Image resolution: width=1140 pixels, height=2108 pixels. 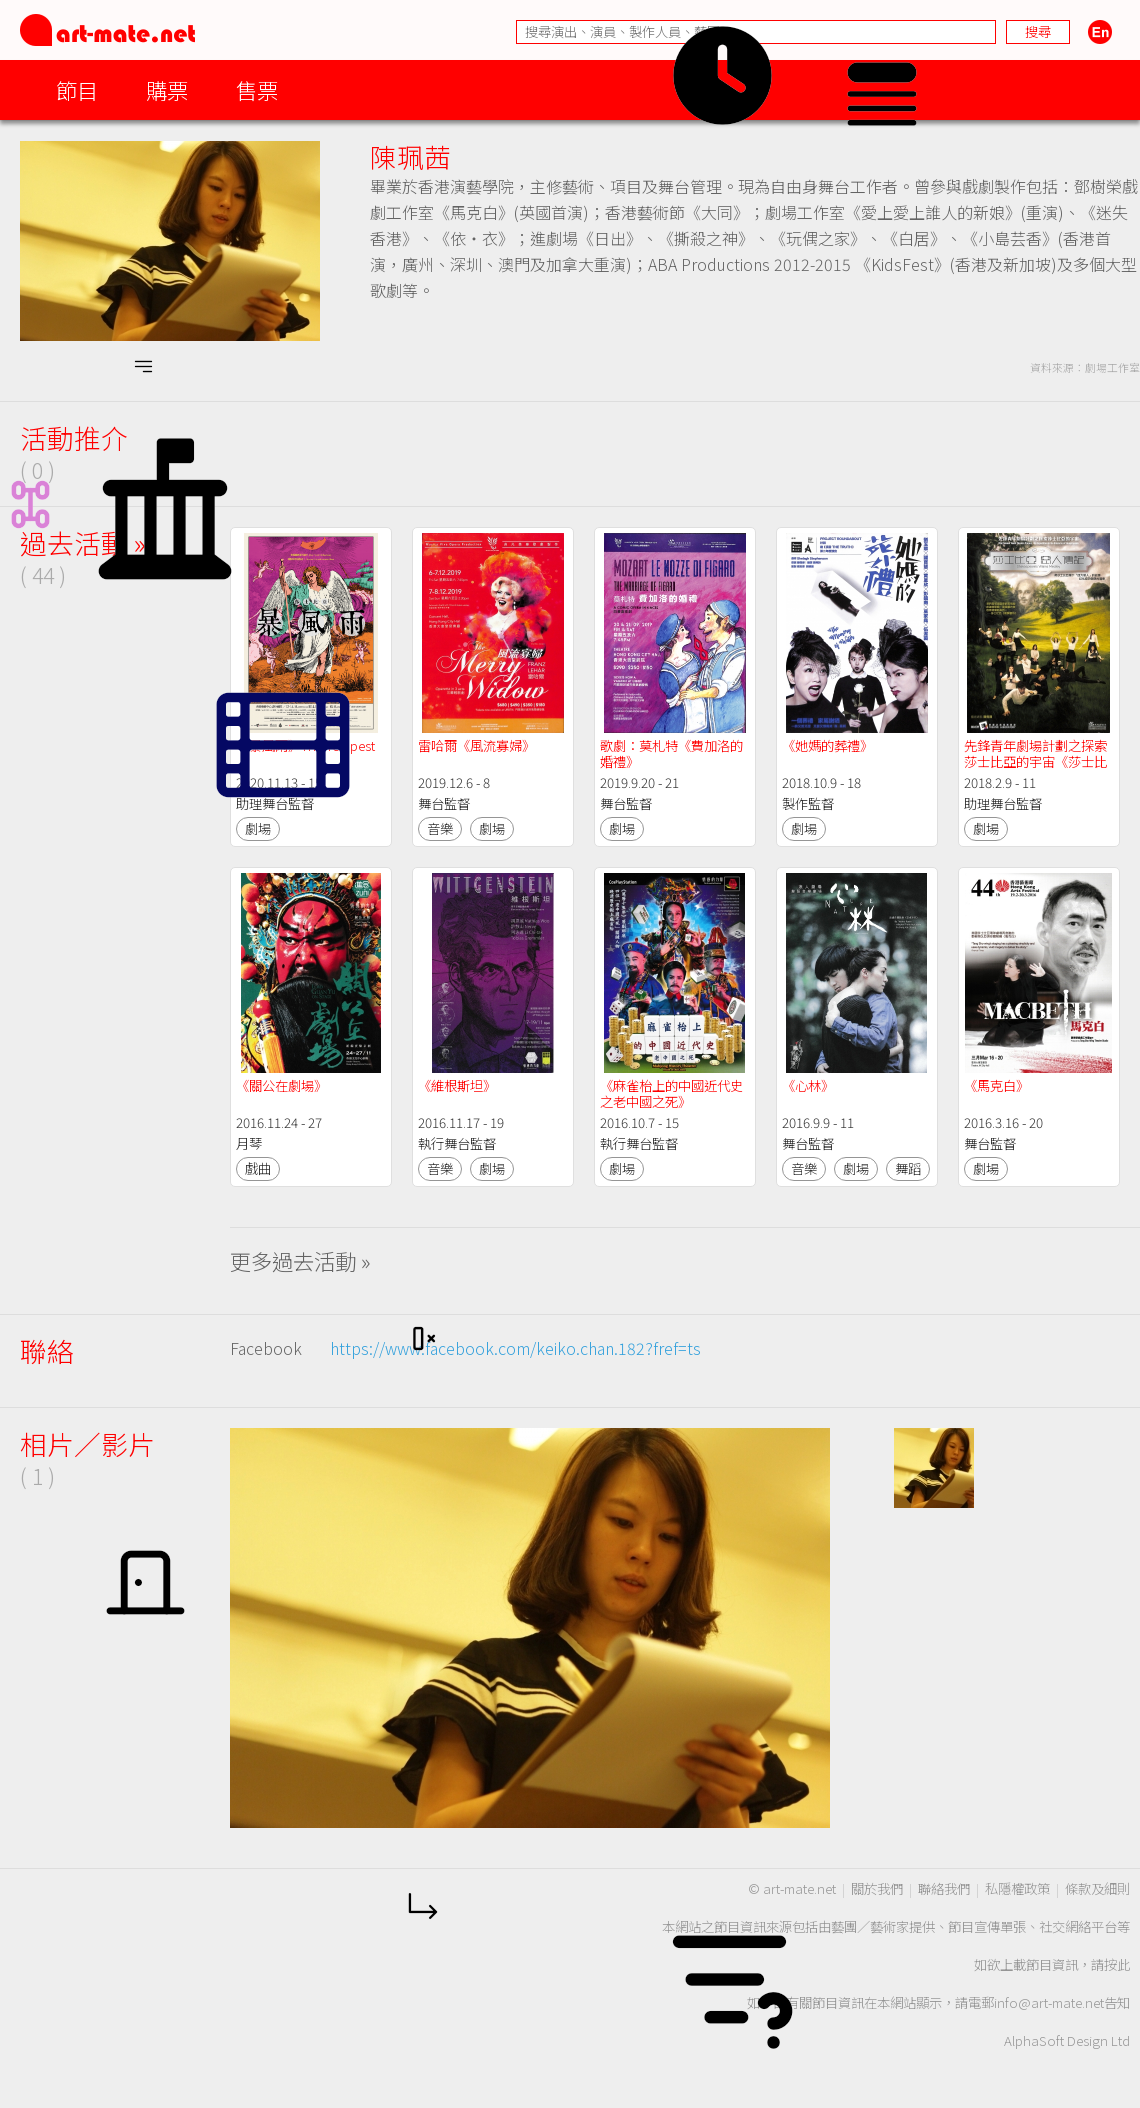 What do you see at coordinates (423, 1906) in the screenshot?
I see `navigate to a nested or child item` at bounding box center [423, 1906].